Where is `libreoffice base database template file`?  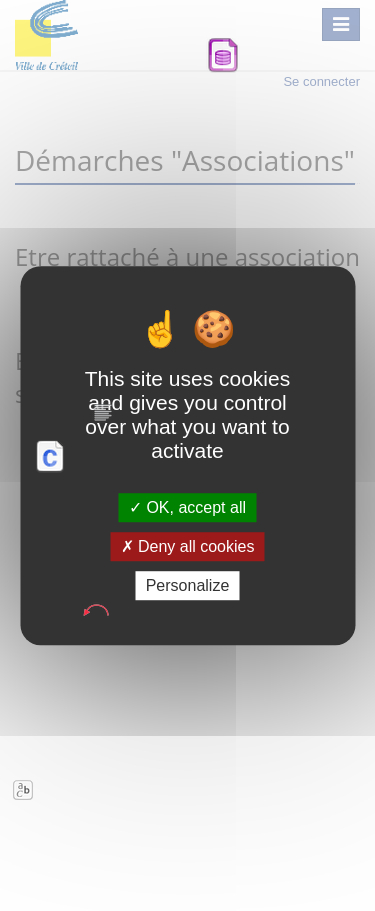
libreoffice base database template file is located at coordinates (223, 55).